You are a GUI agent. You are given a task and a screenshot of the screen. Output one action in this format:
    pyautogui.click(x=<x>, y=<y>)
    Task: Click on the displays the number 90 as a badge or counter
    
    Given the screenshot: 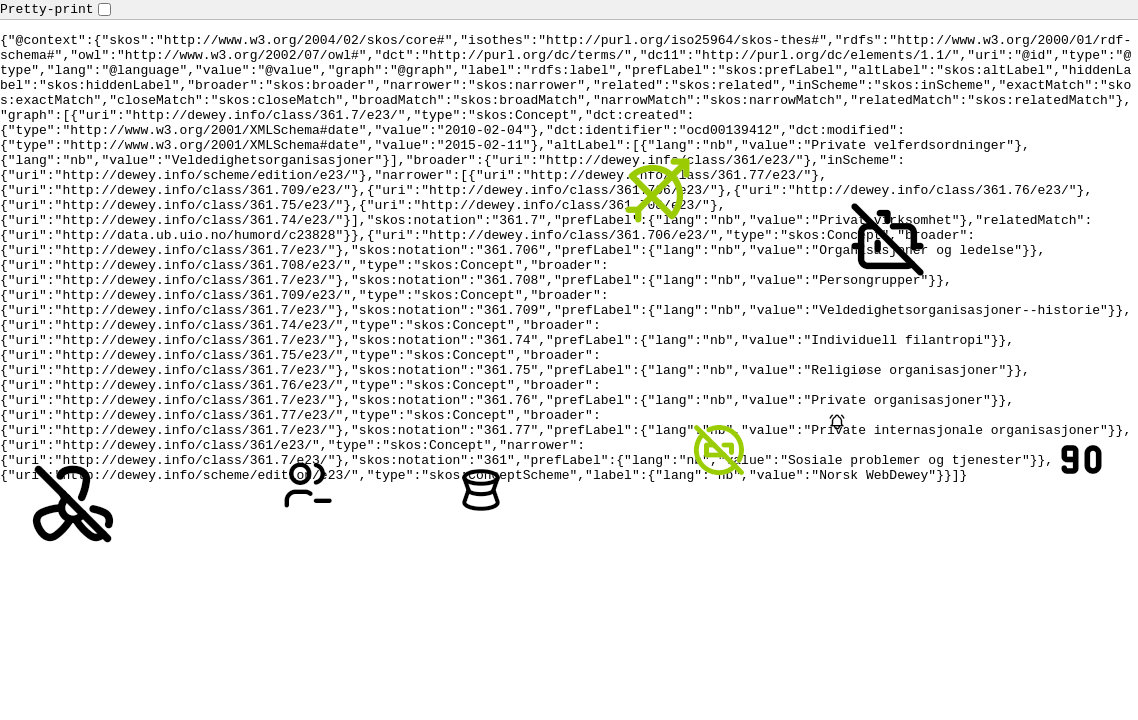 What is the action you would take?
    pyautogui.click(x=1081, y=459)
    